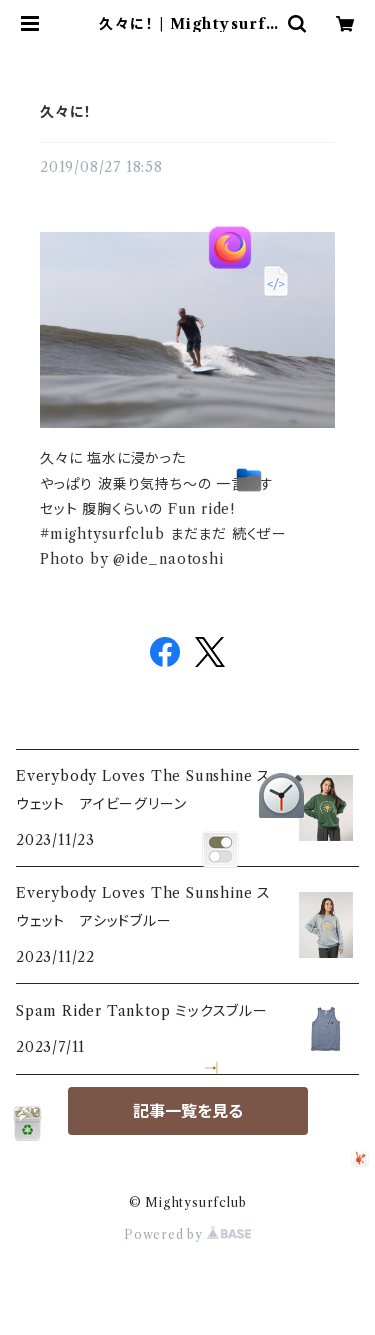 Image resolution: width=375 pixels, height=1335 pixels. What do you see at coordinates (281, 795) in the screenshot?
I see `open the alarm clock app` at bounding box center [281, 795].